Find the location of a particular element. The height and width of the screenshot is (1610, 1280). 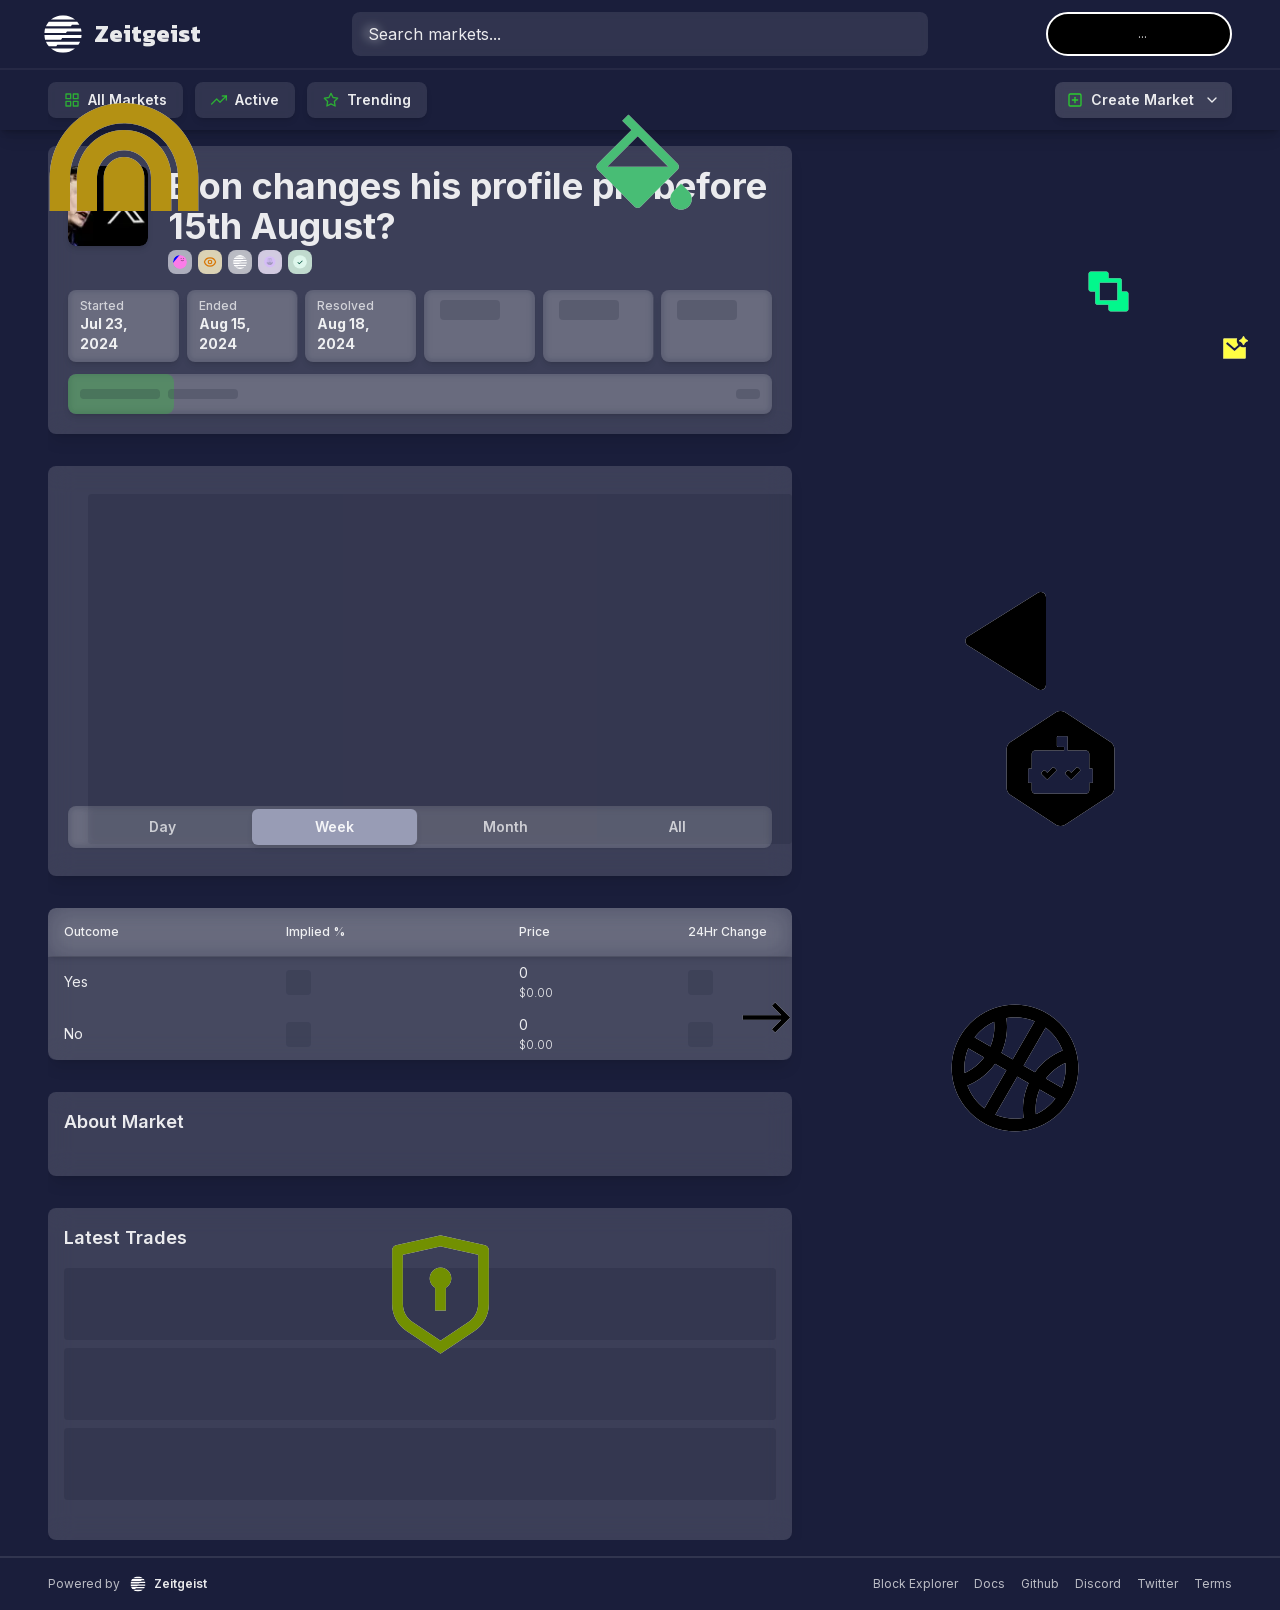

navigate to the next page or step is located at coordinates (766, 1017).